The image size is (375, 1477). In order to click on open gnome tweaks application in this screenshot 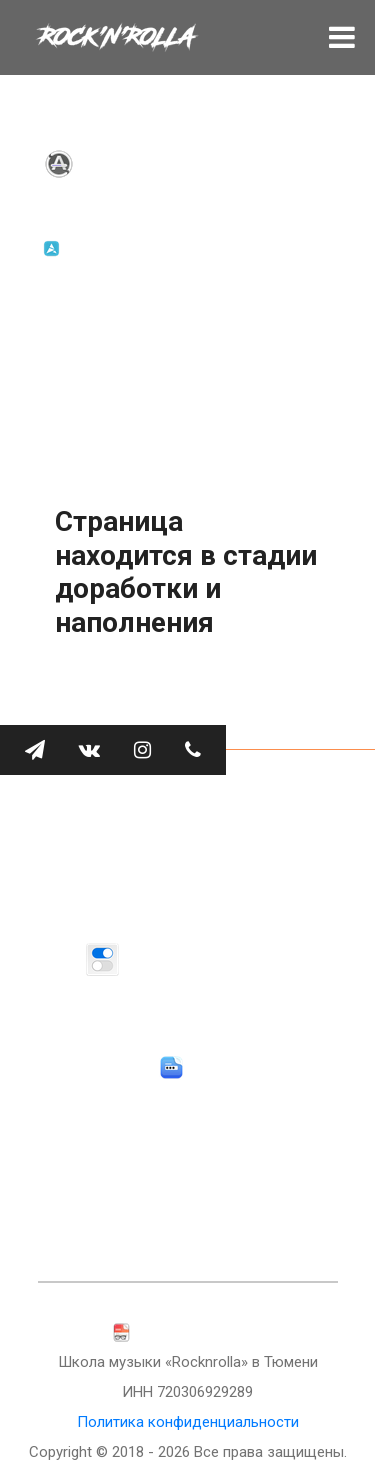, I will do `click(102, 959)`.